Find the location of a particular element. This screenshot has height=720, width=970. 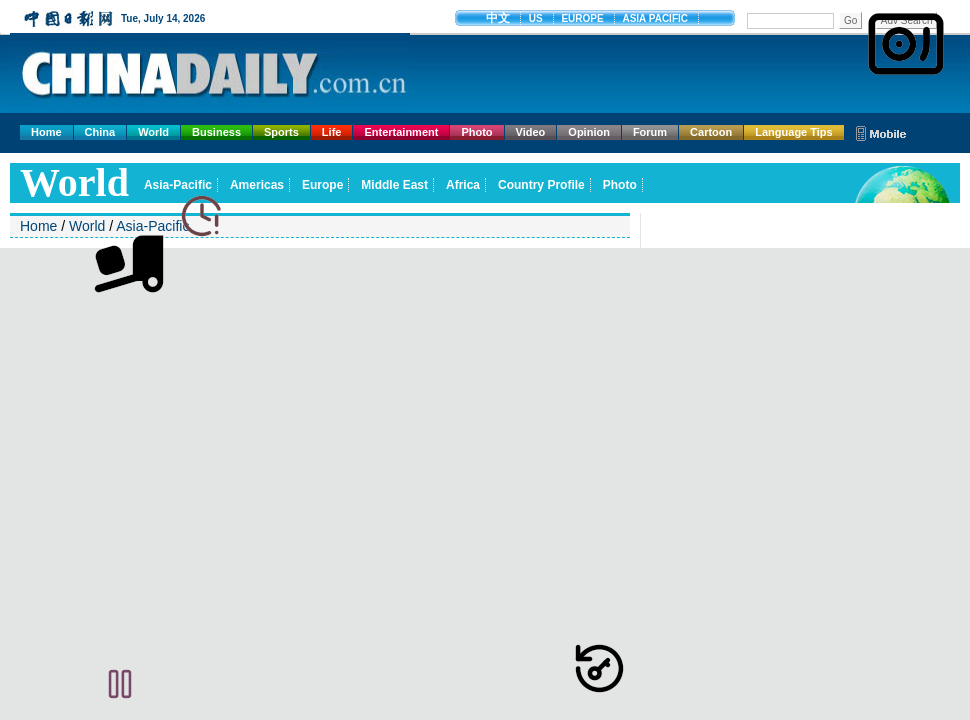

access music or audio player is located at coordinates (906, 44).